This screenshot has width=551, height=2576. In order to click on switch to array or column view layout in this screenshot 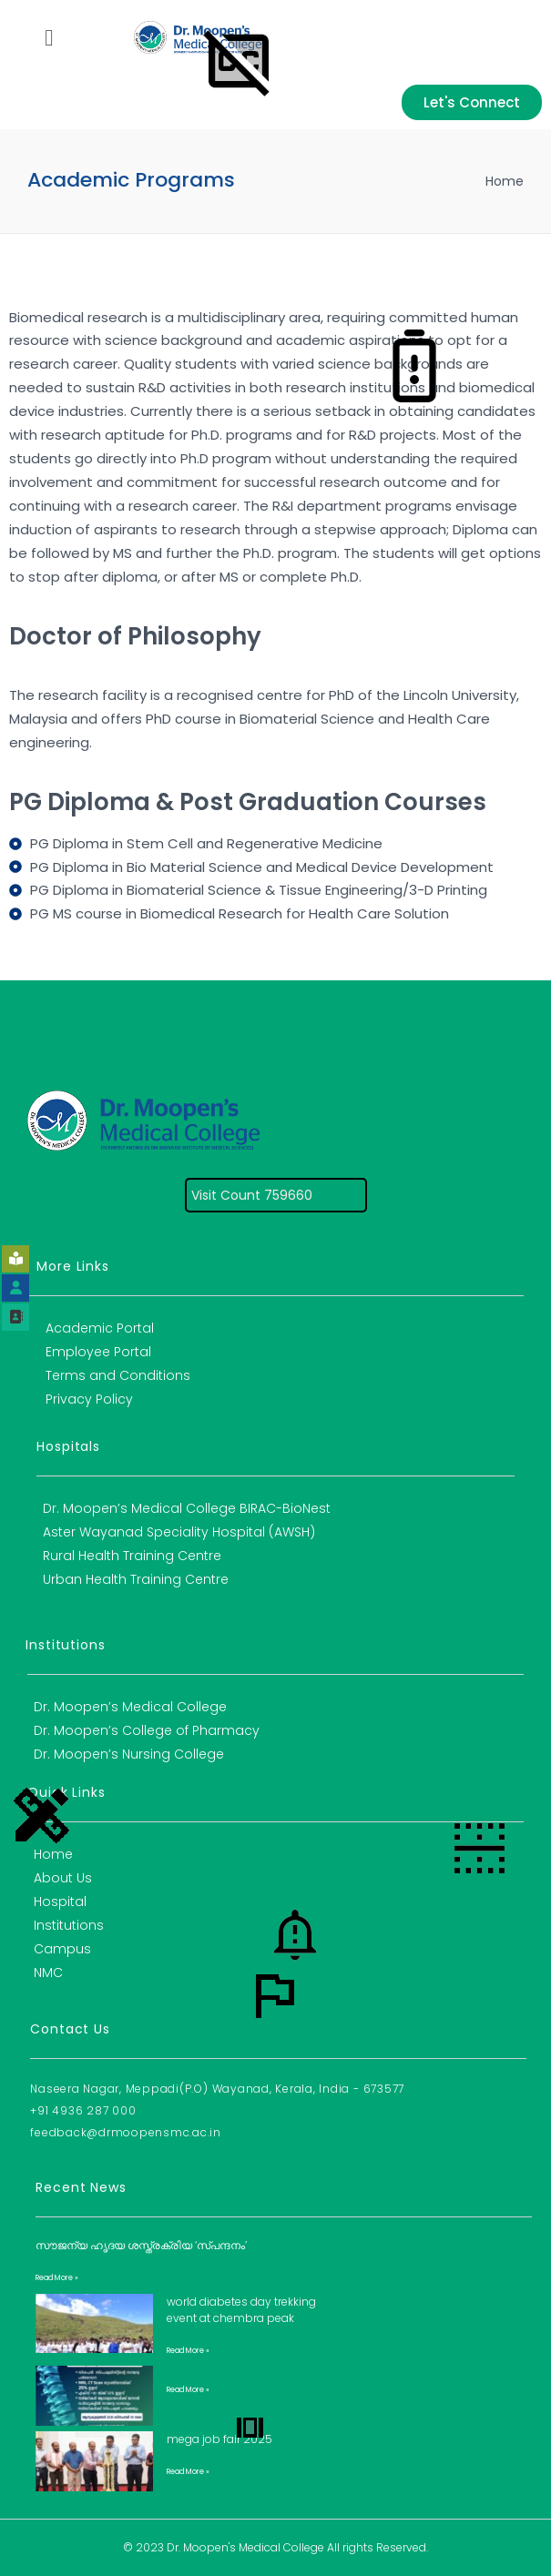, I will do `click(249, 2428)`.